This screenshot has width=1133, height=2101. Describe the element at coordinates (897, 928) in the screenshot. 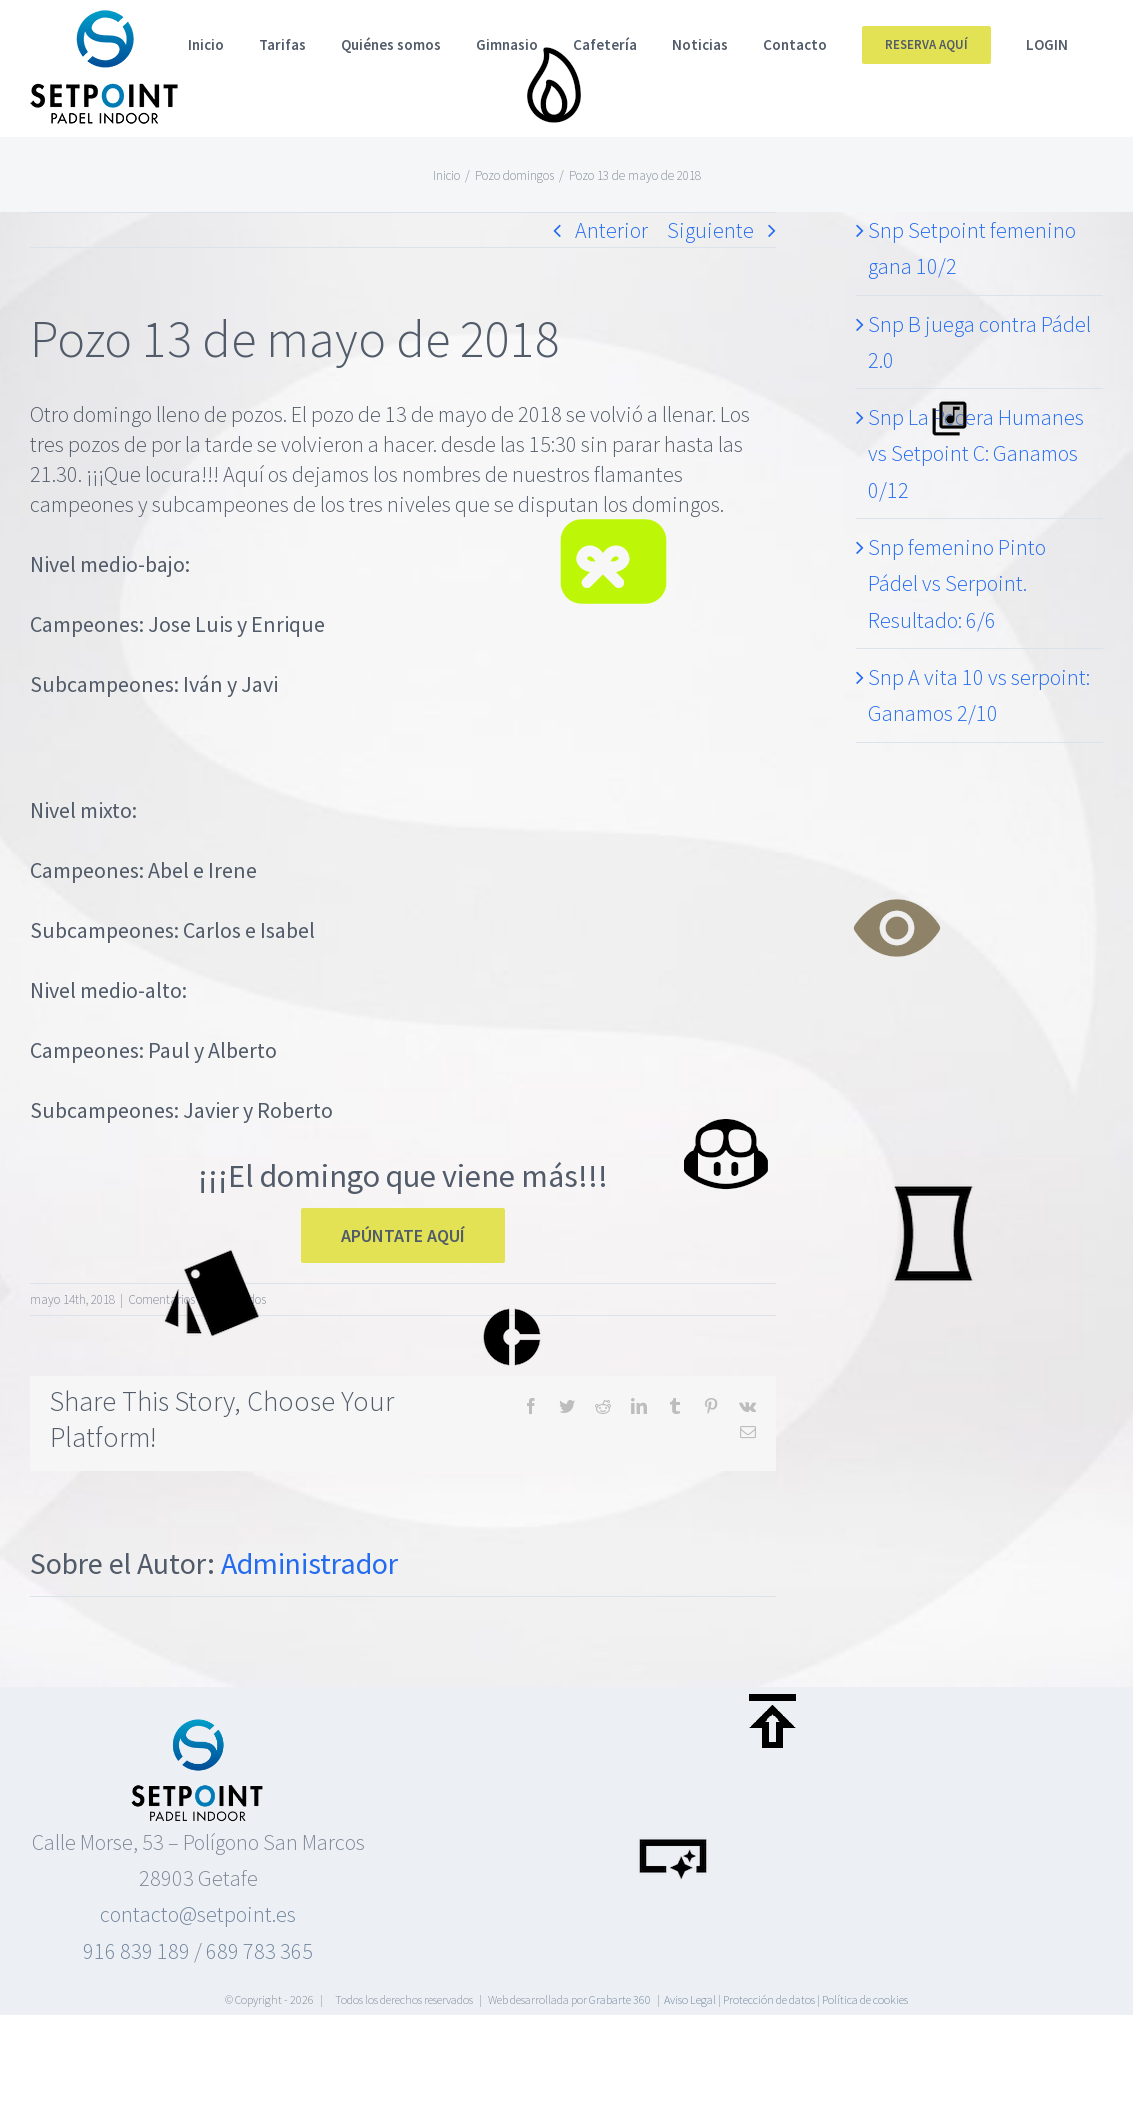

I see `view or preview content` at that location.